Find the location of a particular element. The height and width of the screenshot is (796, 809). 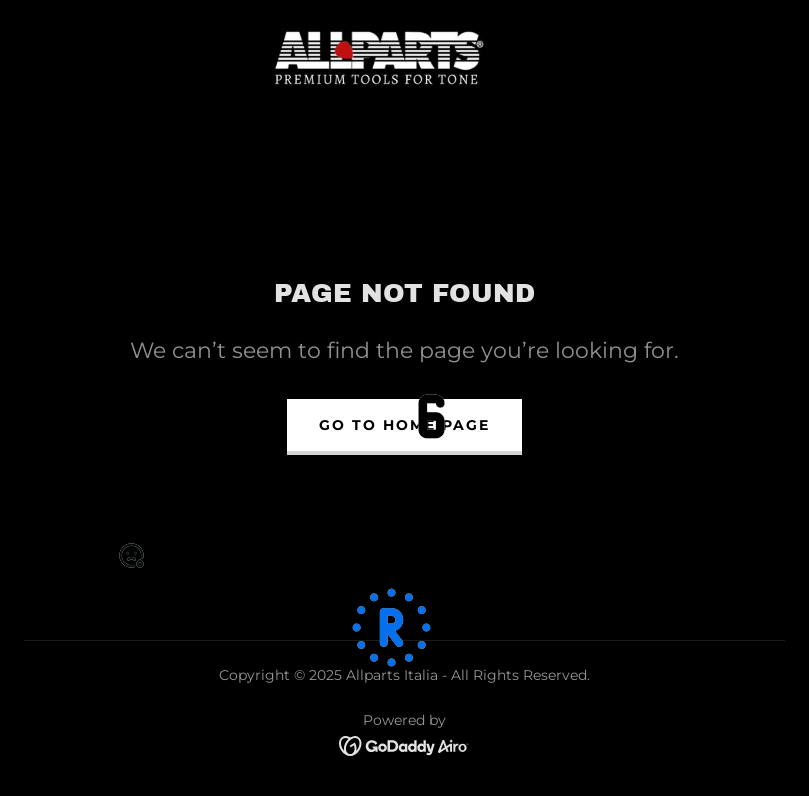

indicates item number 6 in a list or sequence is located at coordinates (431, 416).